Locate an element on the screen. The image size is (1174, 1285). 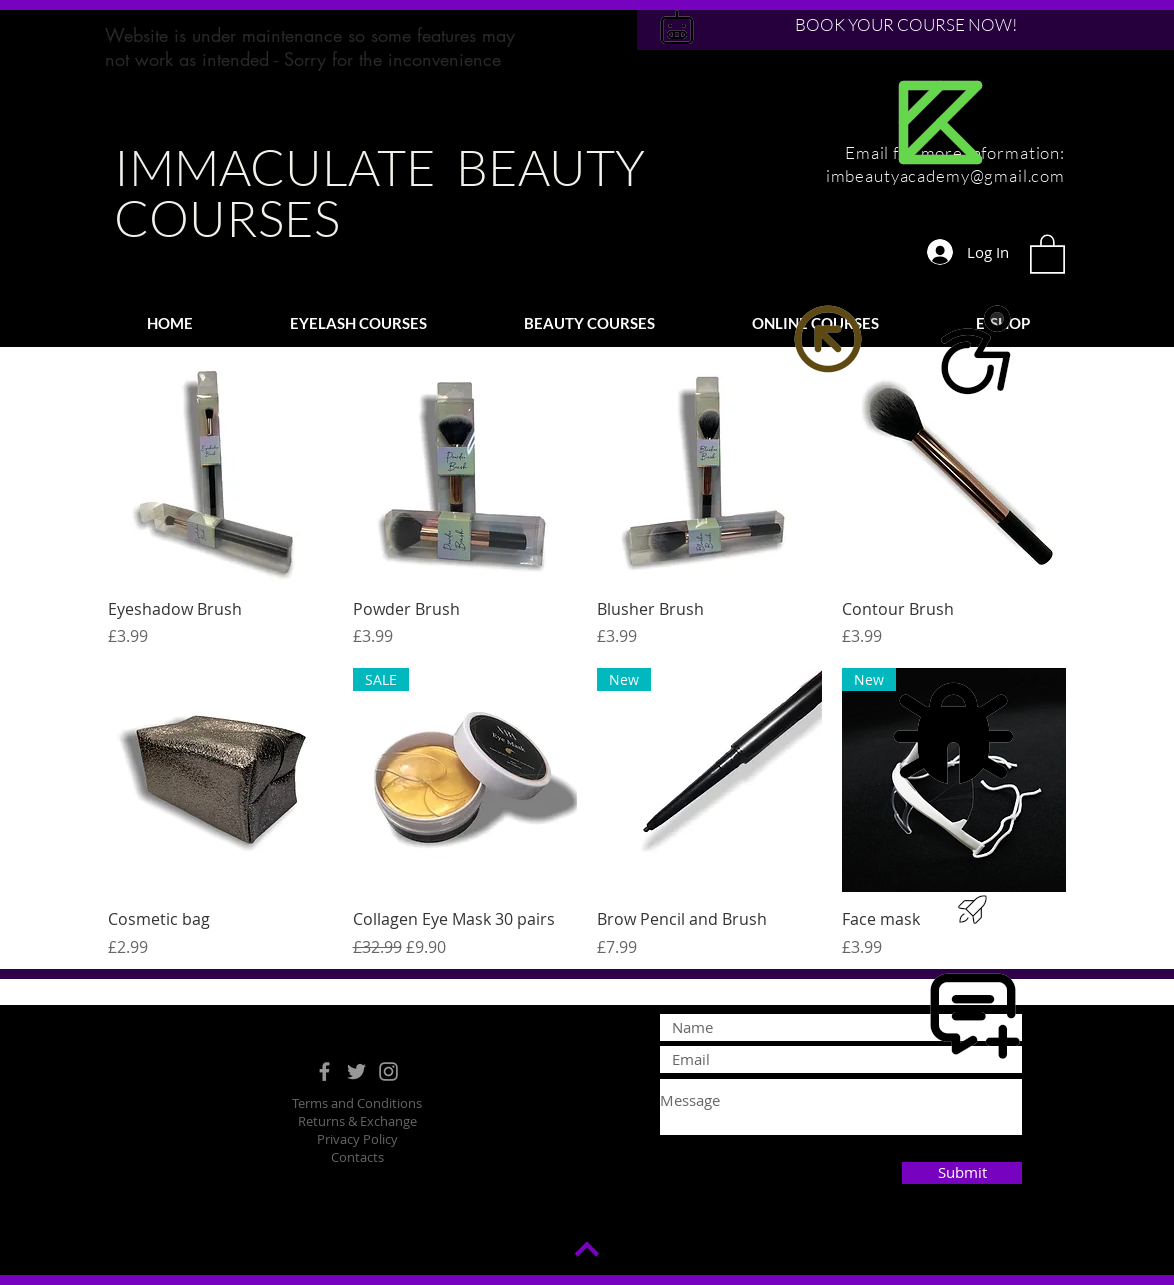
compose a new message is located at coordinates (973, 1012).